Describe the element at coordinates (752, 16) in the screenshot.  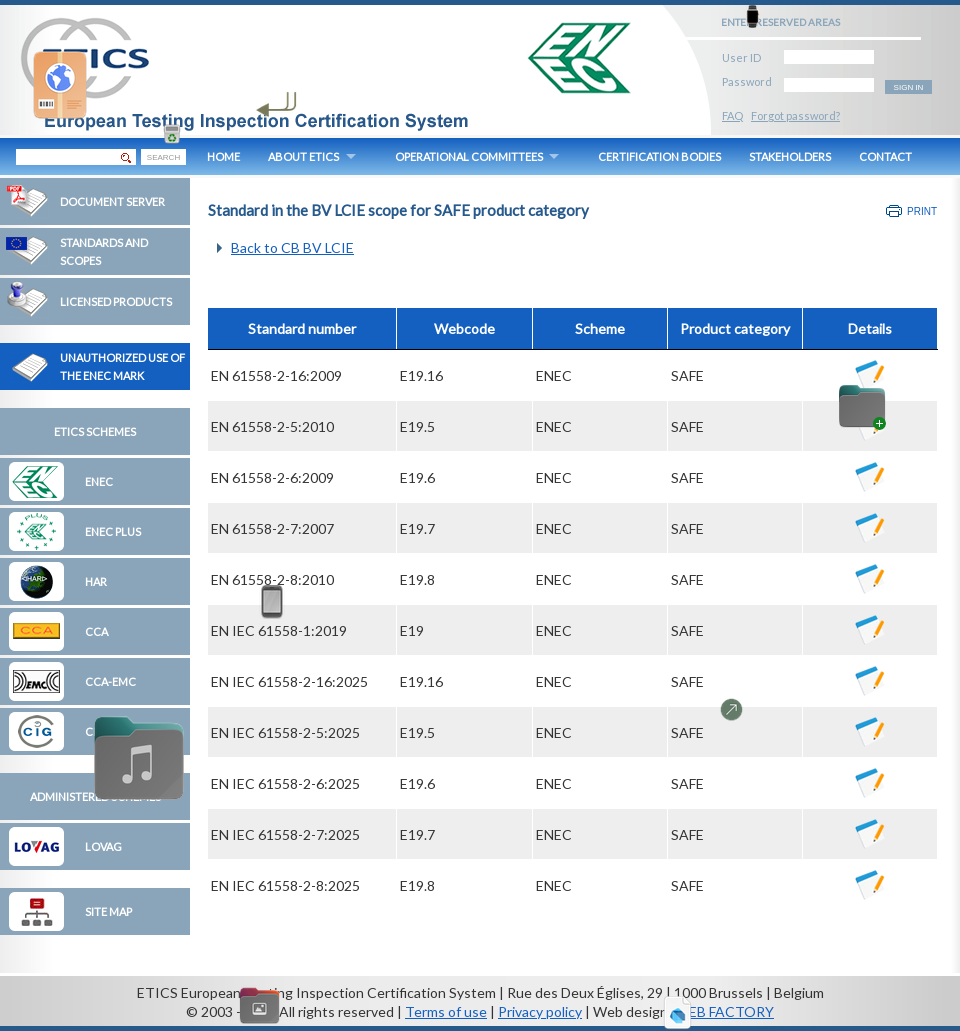
I see `manage connected Apple Watch device` at that location.